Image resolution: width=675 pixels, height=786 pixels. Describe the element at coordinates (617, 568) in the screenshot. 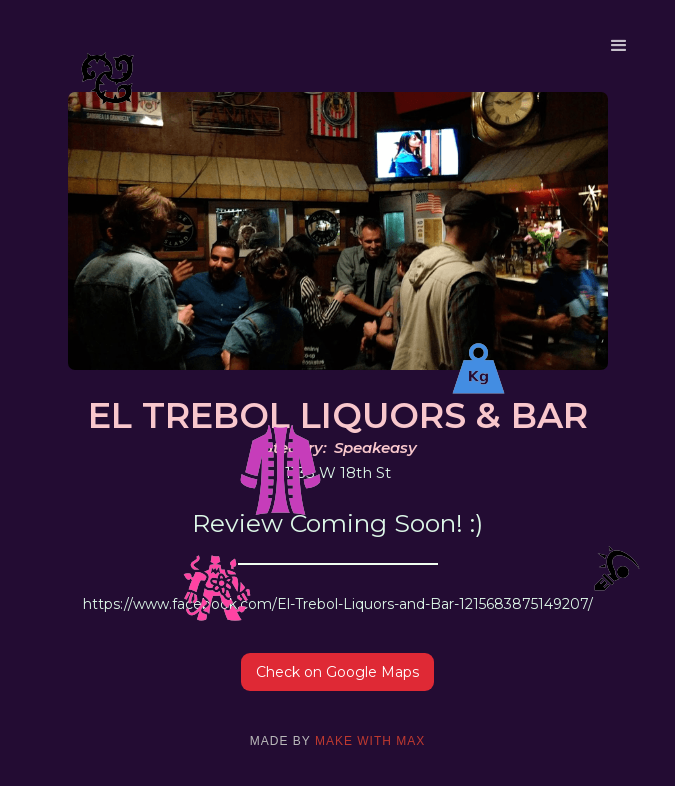

I see `equip a magic staff or wand` at that location.